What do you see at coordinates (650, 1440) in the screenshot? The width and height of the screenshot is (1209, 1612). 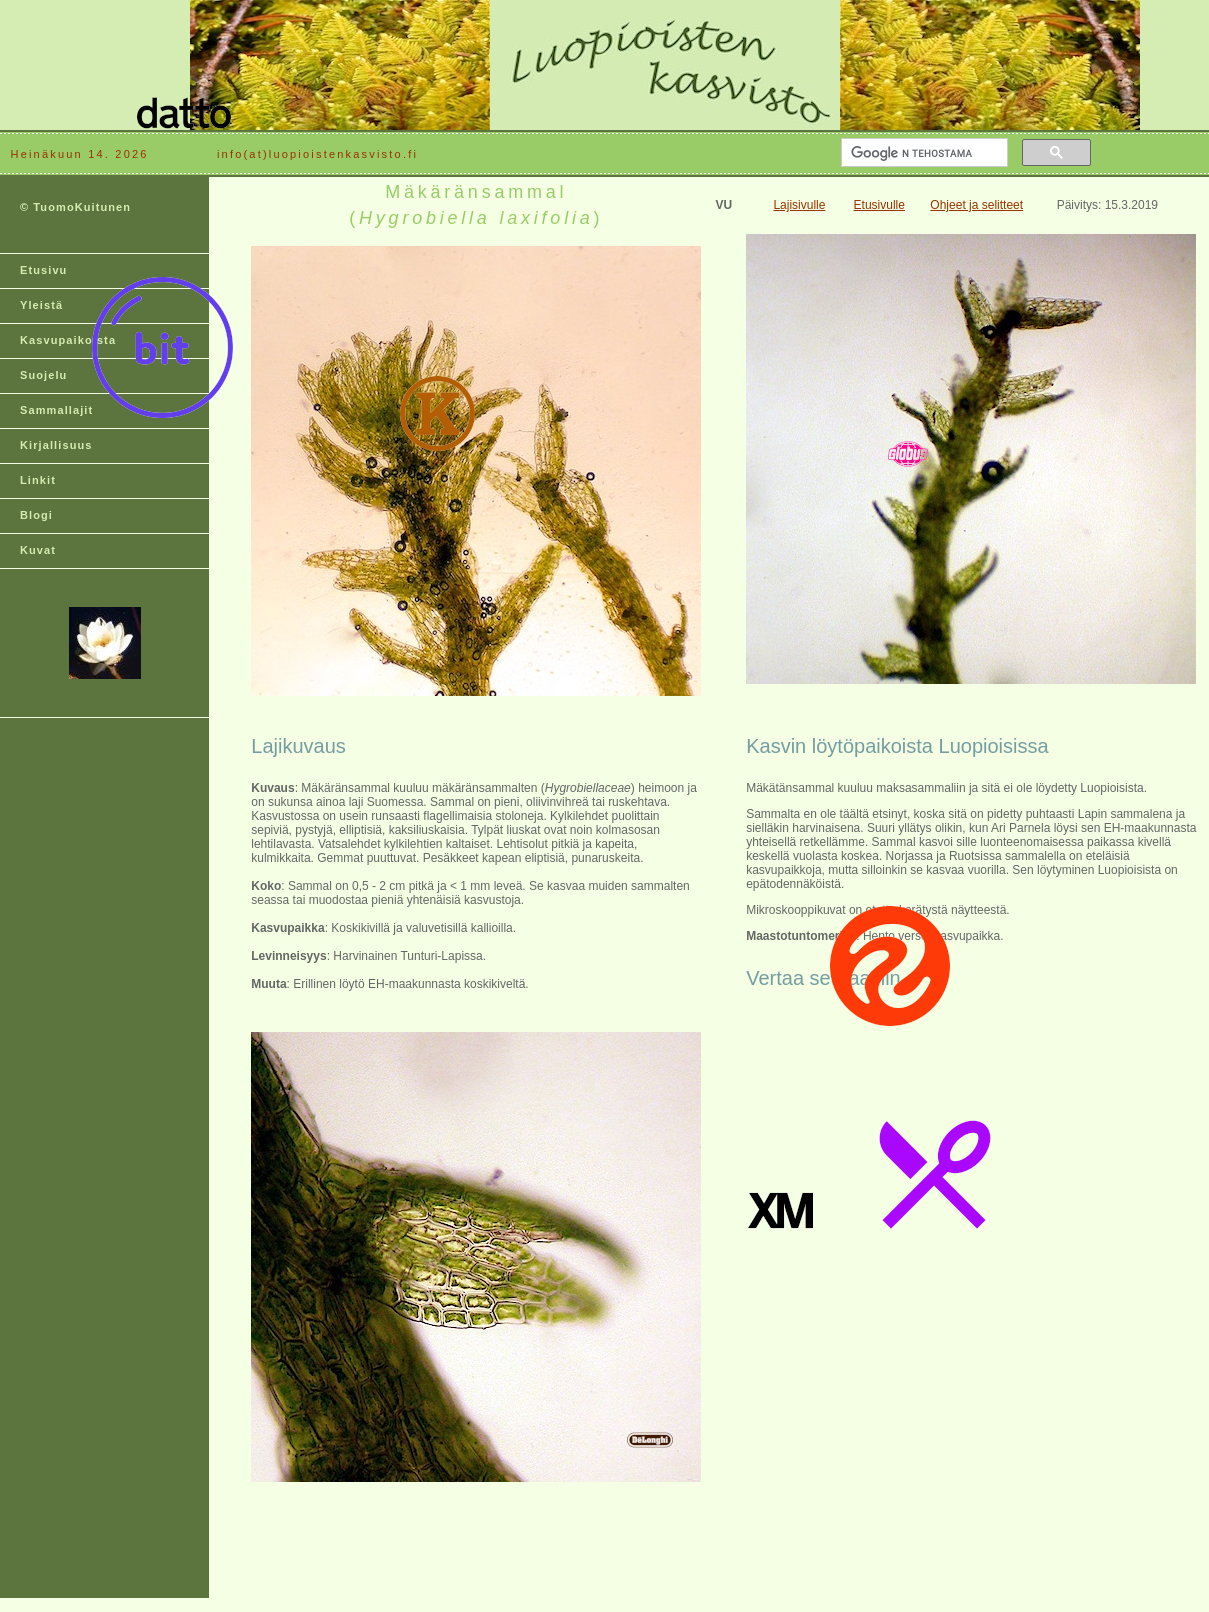 I see `De'Longhi brand logo` at bounding box center [650, 1440].